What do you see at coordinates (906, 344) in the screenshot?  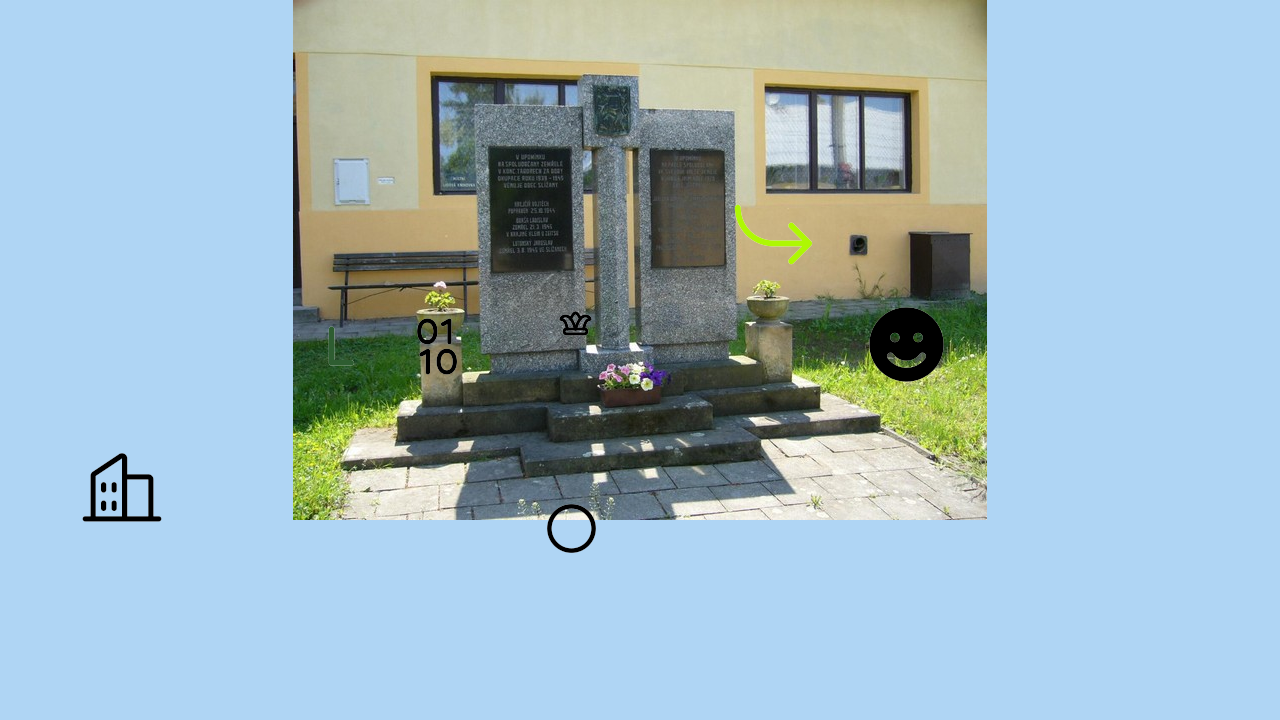 I see `add an emoji or reaction` at bounding box center [906, 344].